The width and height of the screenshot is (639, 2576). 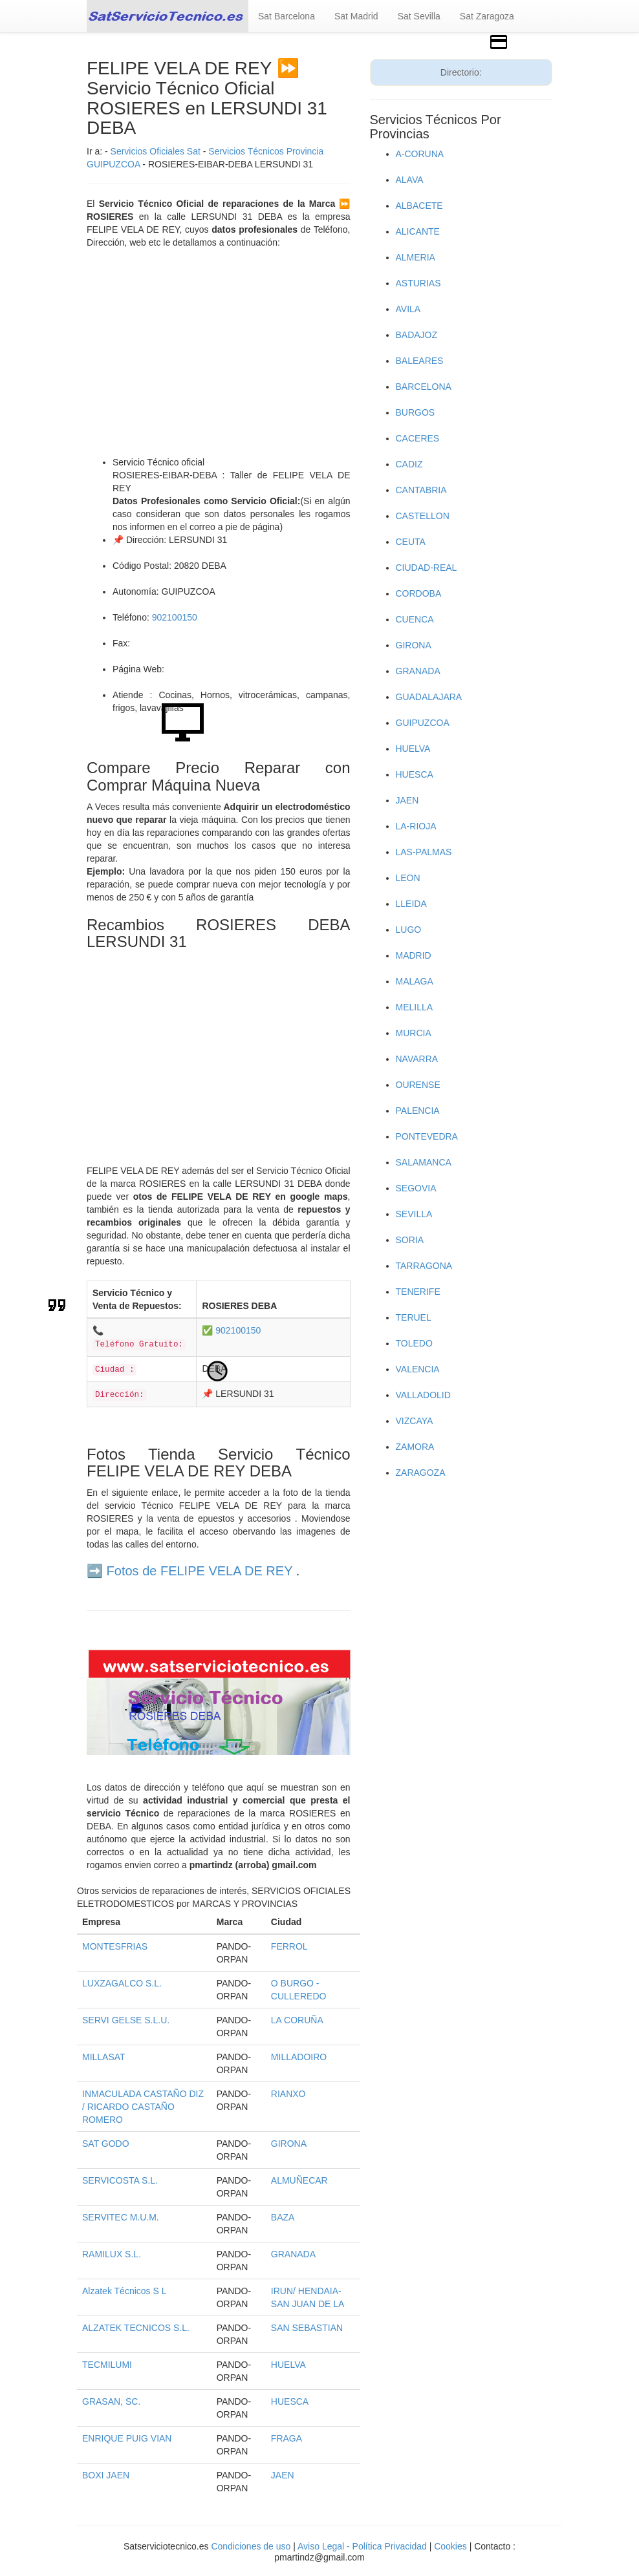 I want to click on switch to desktop view, so click(x=182, y=722).